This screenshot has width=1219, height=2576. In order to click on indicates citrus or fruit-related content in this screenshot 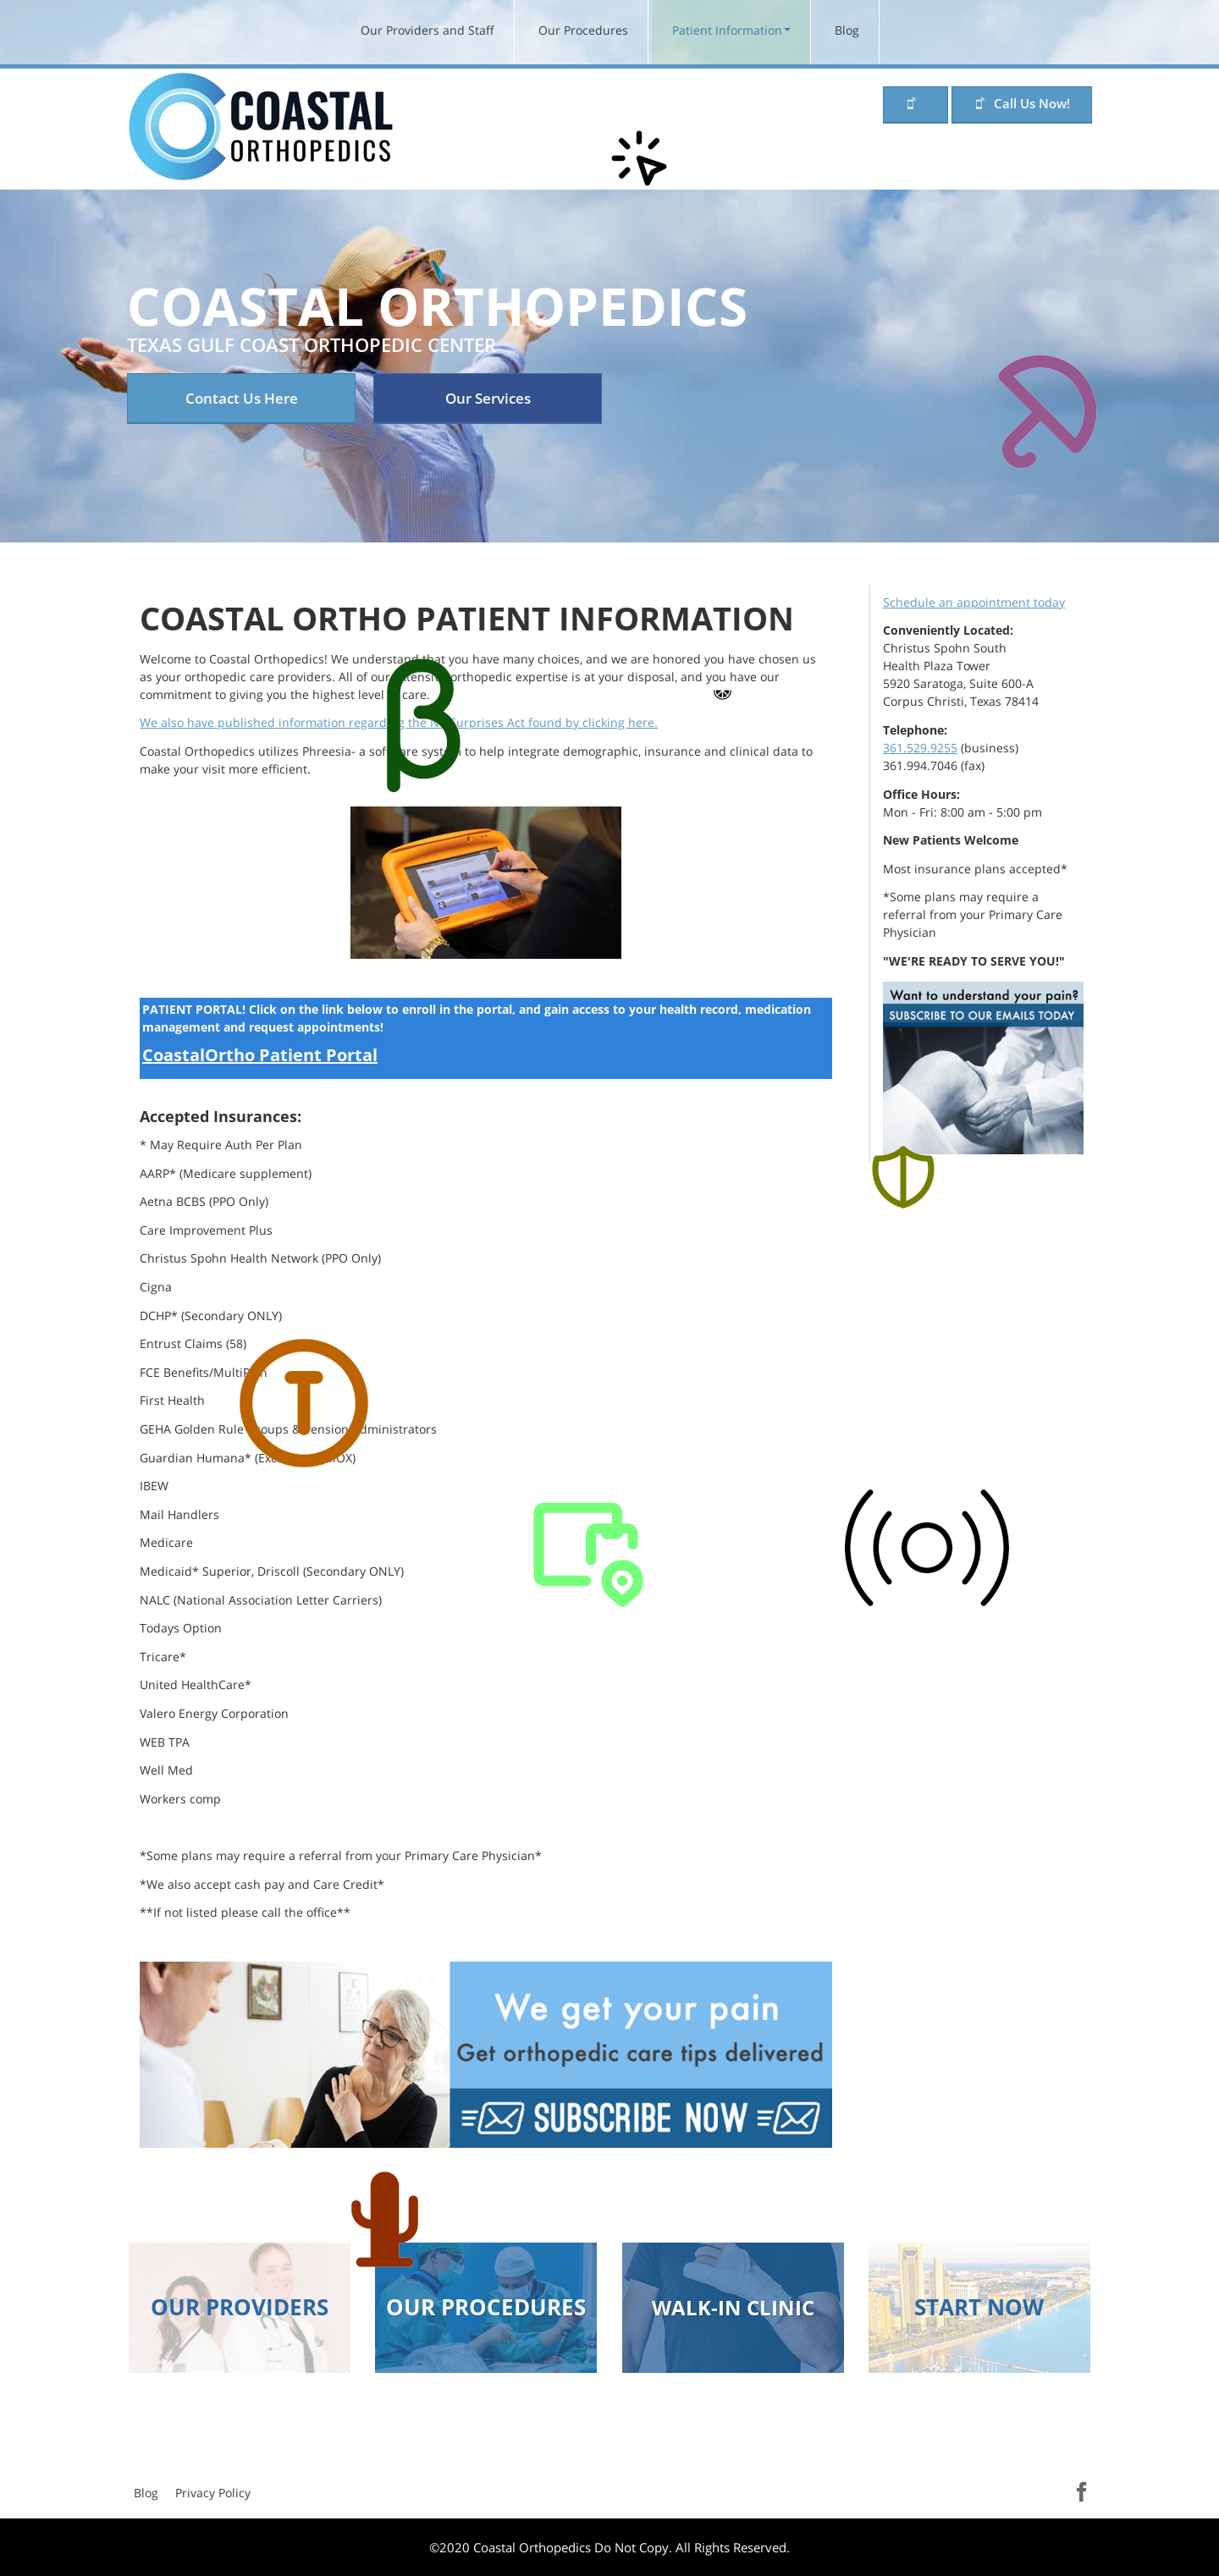, I will do `click(722, 693)`.